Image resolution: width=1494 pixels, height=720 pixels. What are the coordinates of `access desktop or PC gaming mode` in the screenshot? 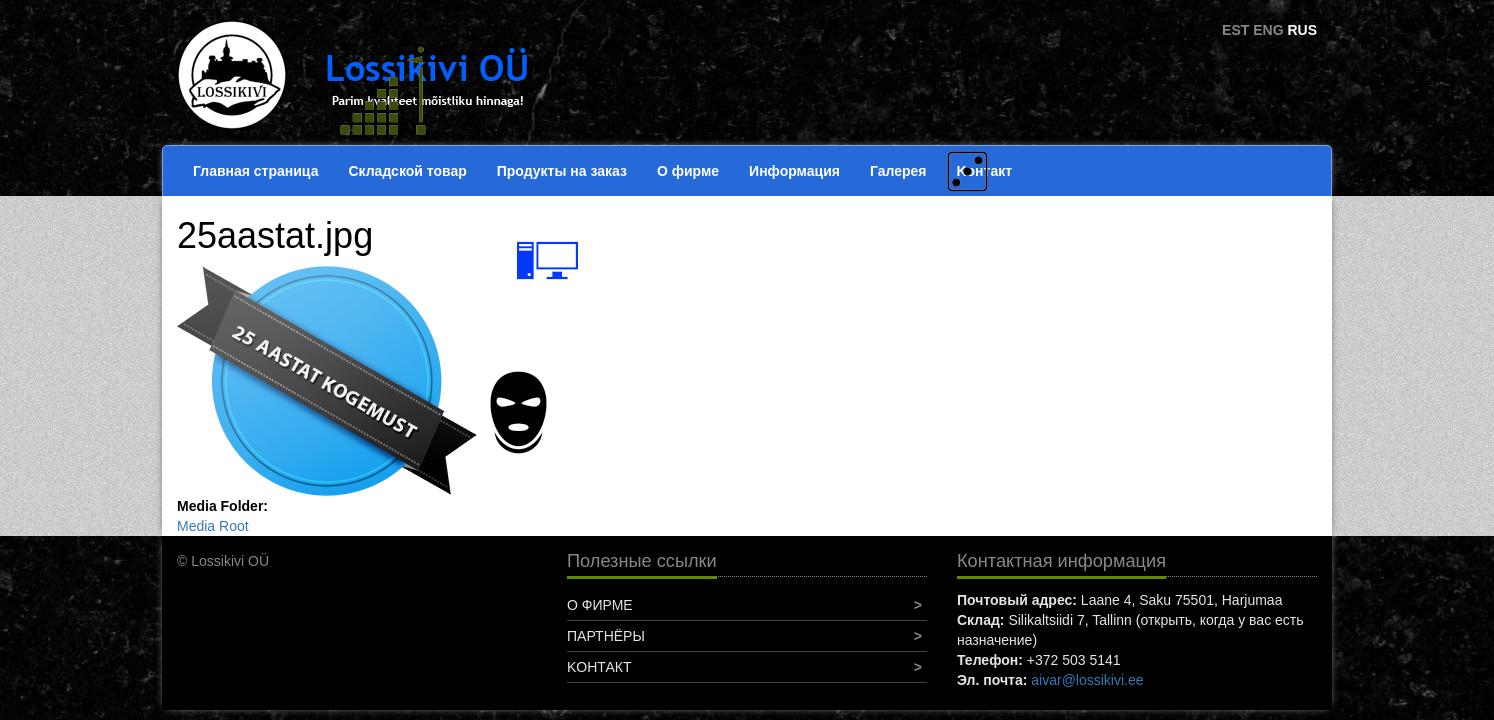 It's located at (547, 260).